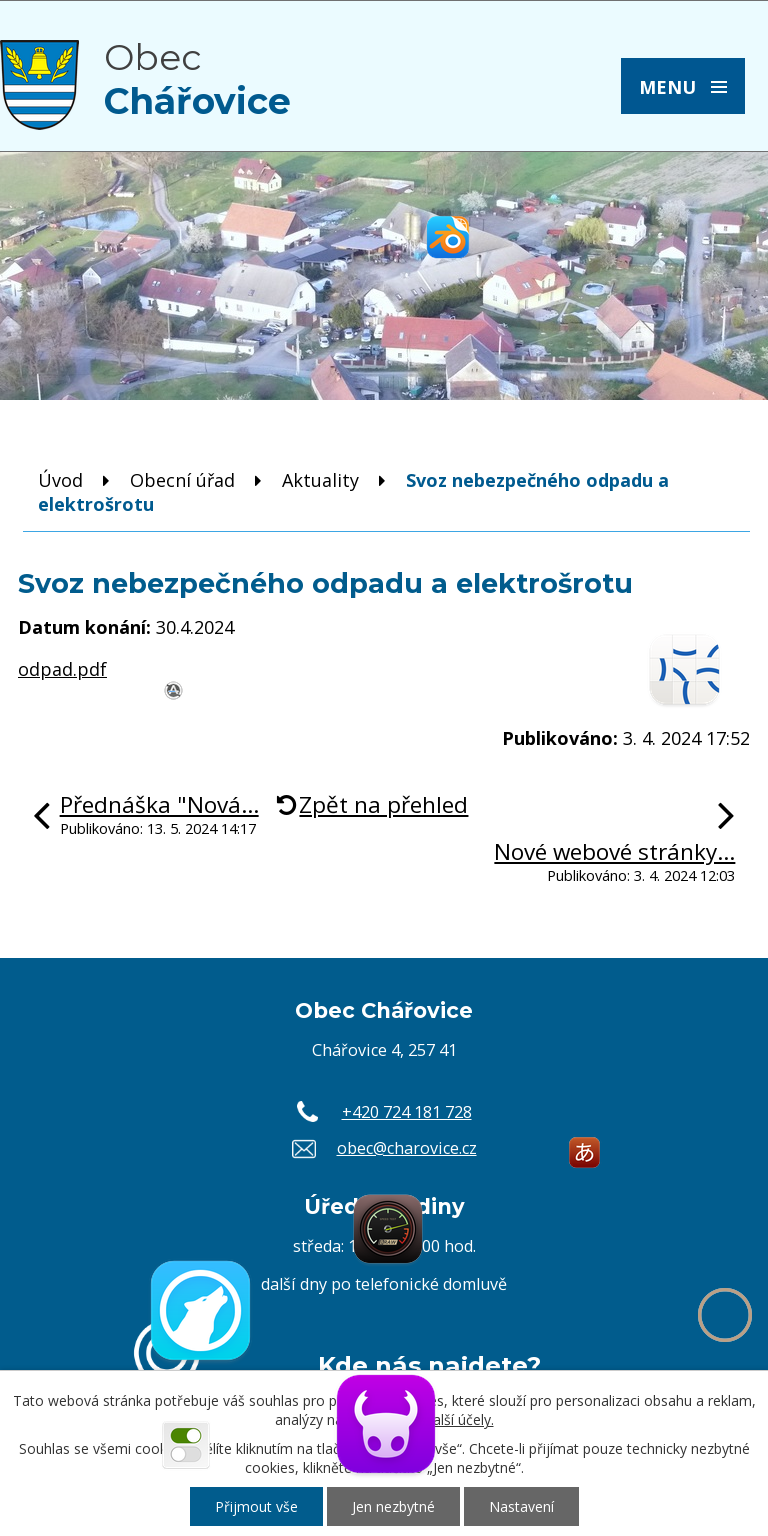 The height and width of the screenshot is (1536, 768). What do you see at coordinates (388, 1229) in the screenshot?
I see `launch blackmagic raw speed test application` at bounding box center [388, 1229].